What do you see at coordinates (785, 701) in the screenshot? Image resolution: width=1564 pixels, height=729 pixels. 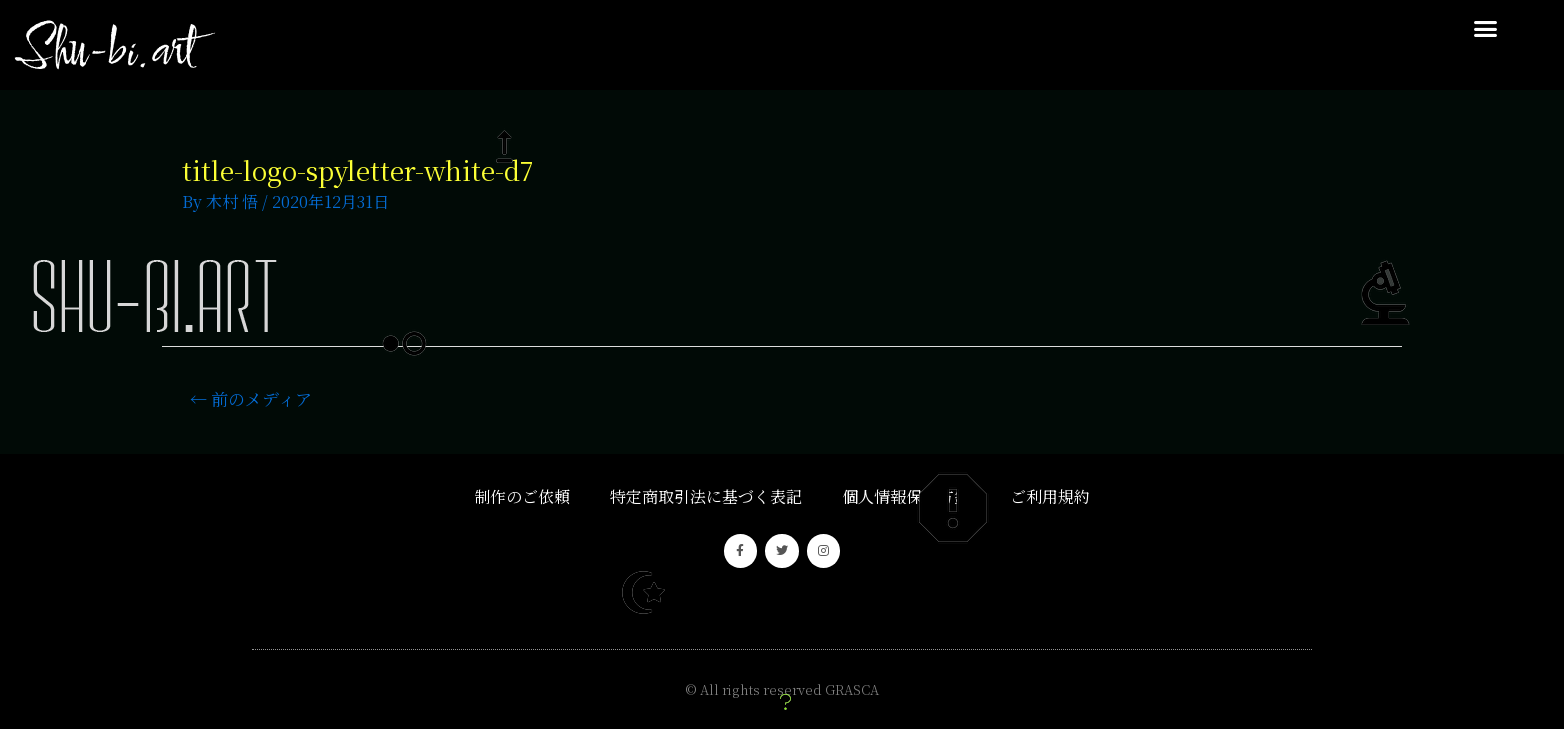 I see `access help or support information` at bounding box center [785, 701].